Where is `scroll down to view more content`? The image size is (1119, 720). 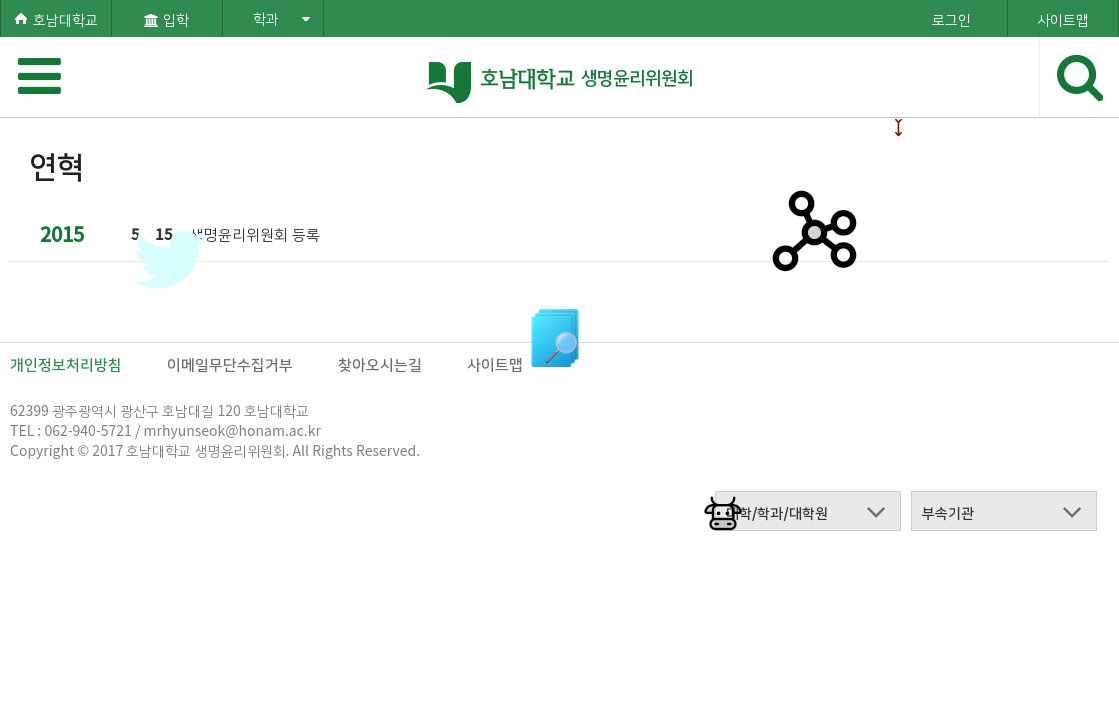
scroll down to view more content is located at coordinates (898, 127).